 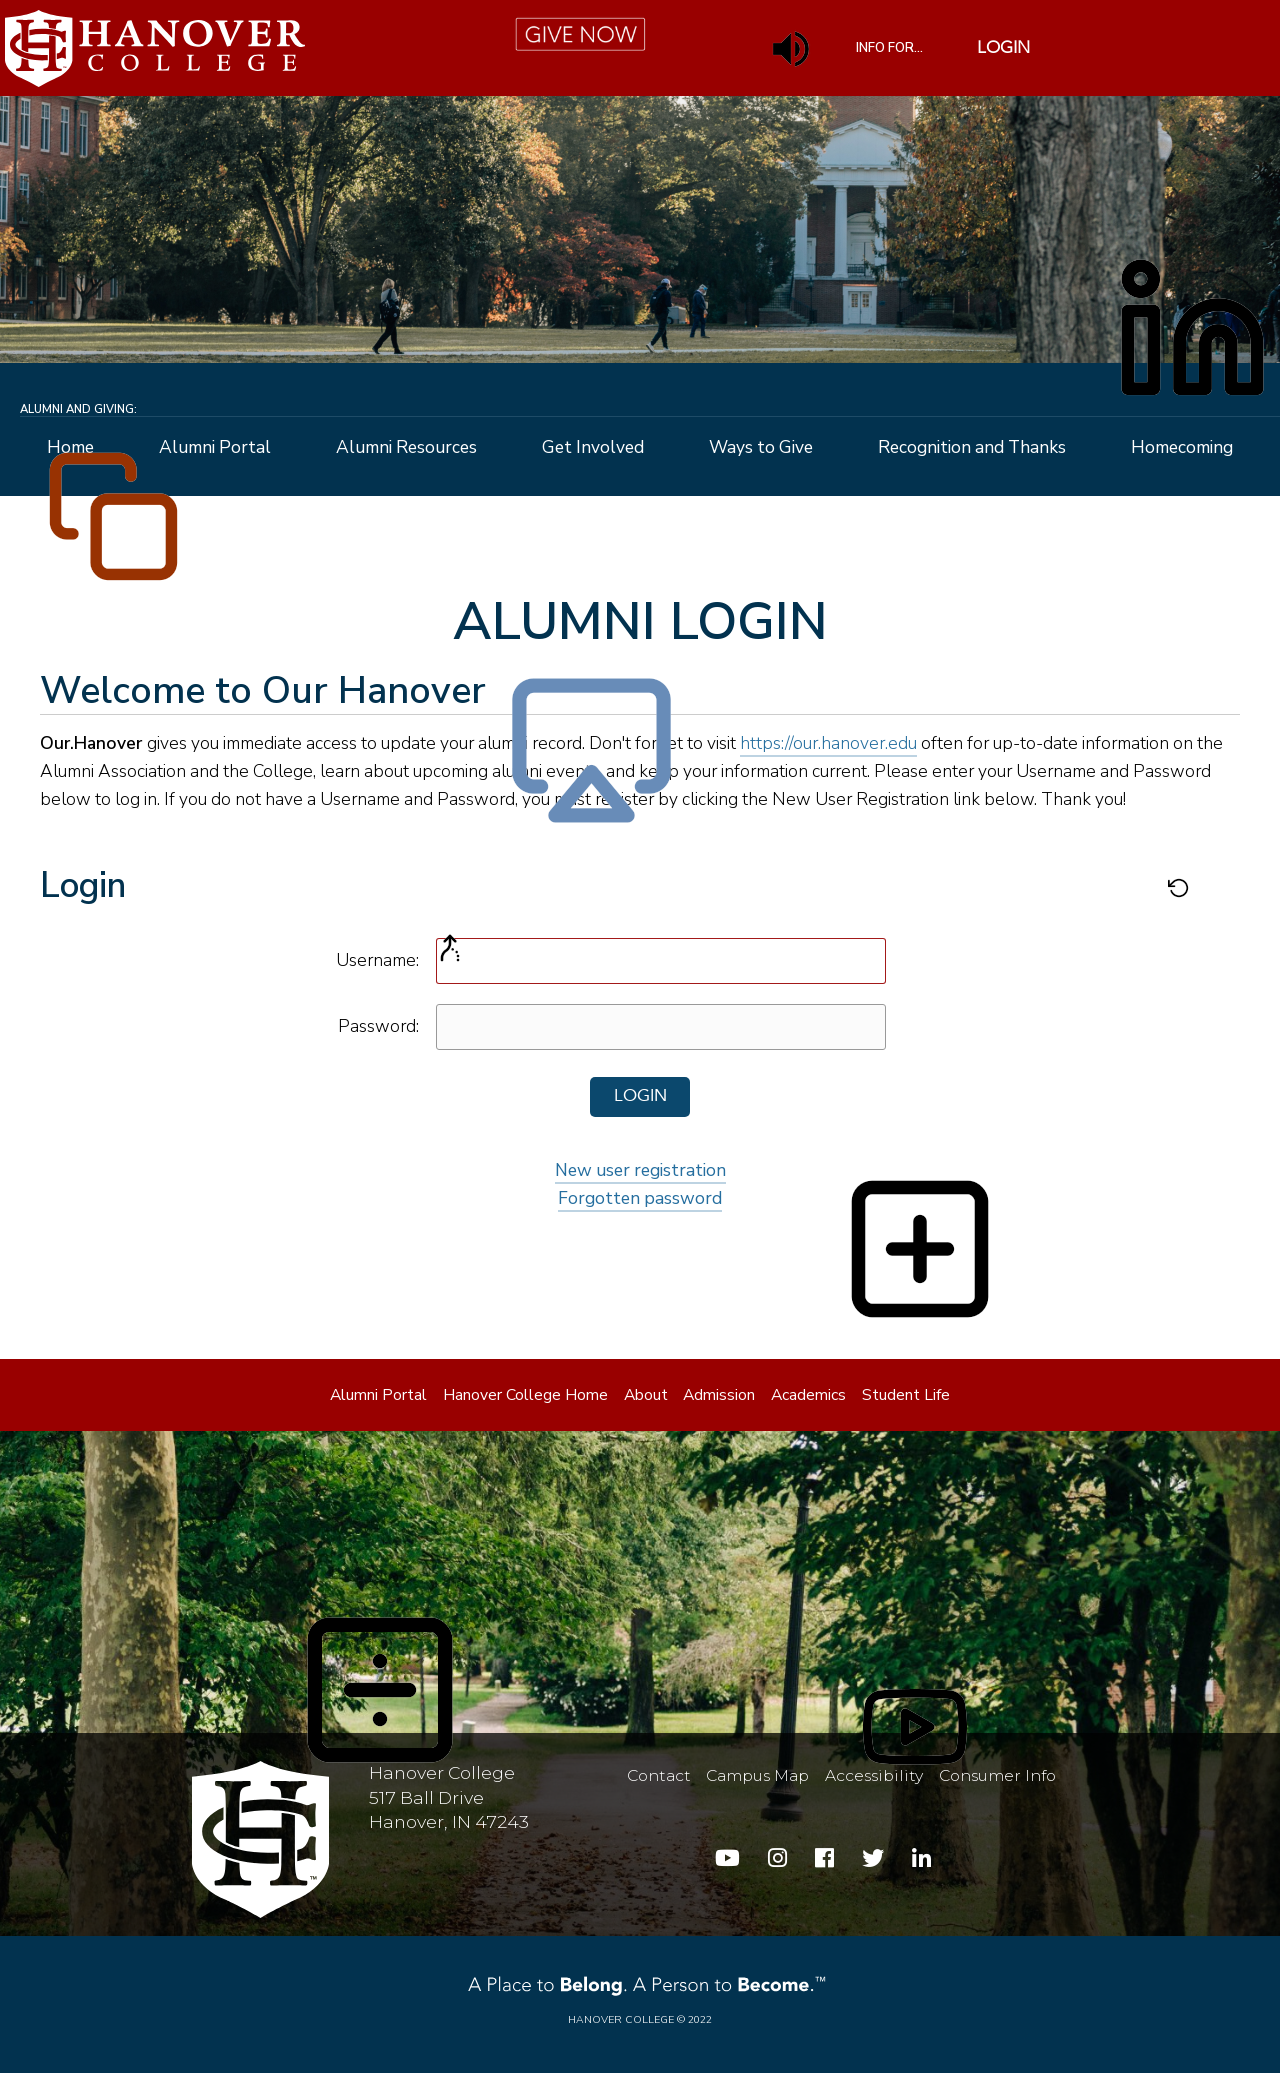 What do you see at coordinates (1192, 330) in the screenshot?
I see `visit linkedin profile` at bounding box center [1192, 330].